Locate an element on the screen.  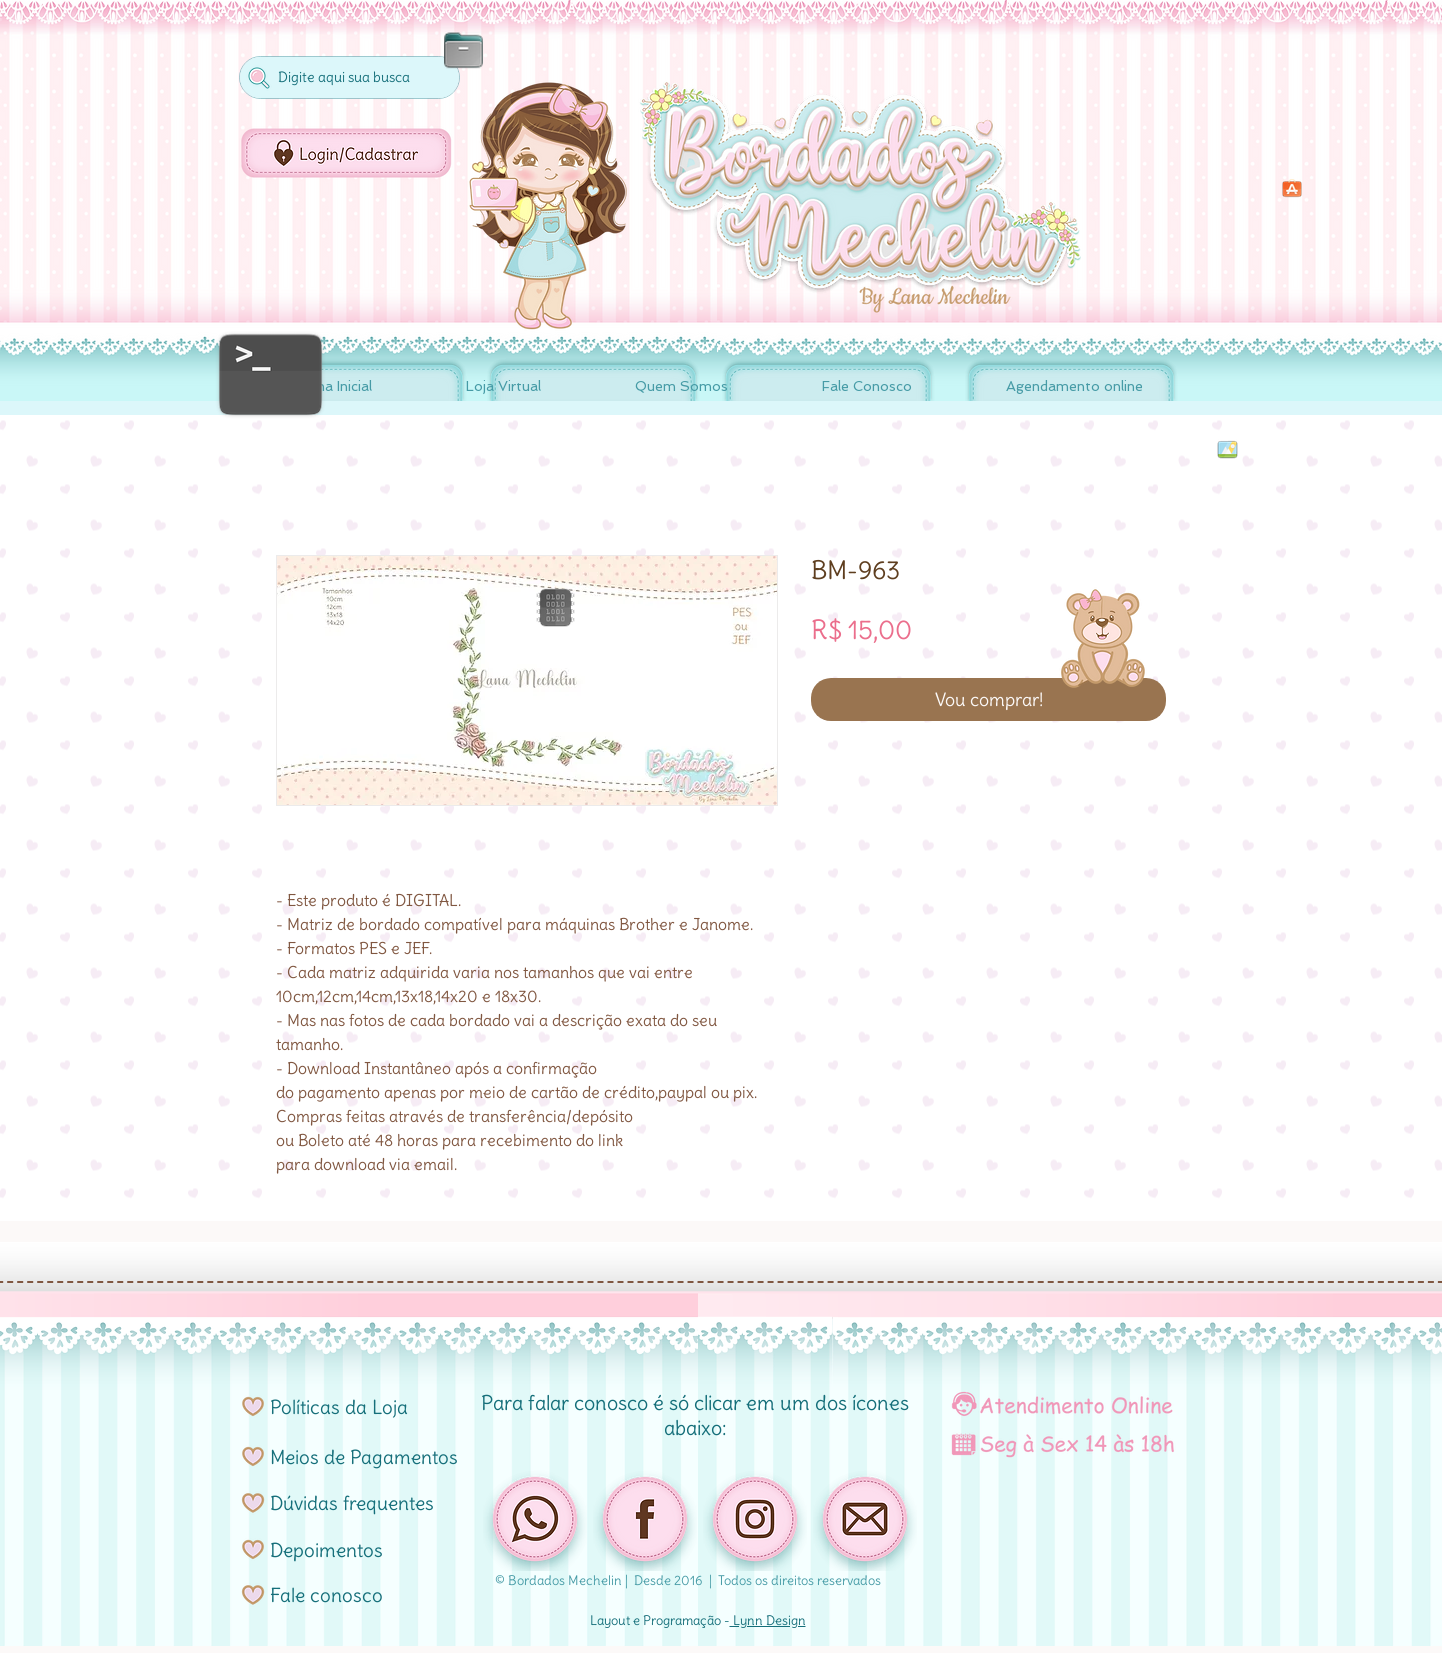
firmware or binary file type indicator is located at coordinates (555, 607).